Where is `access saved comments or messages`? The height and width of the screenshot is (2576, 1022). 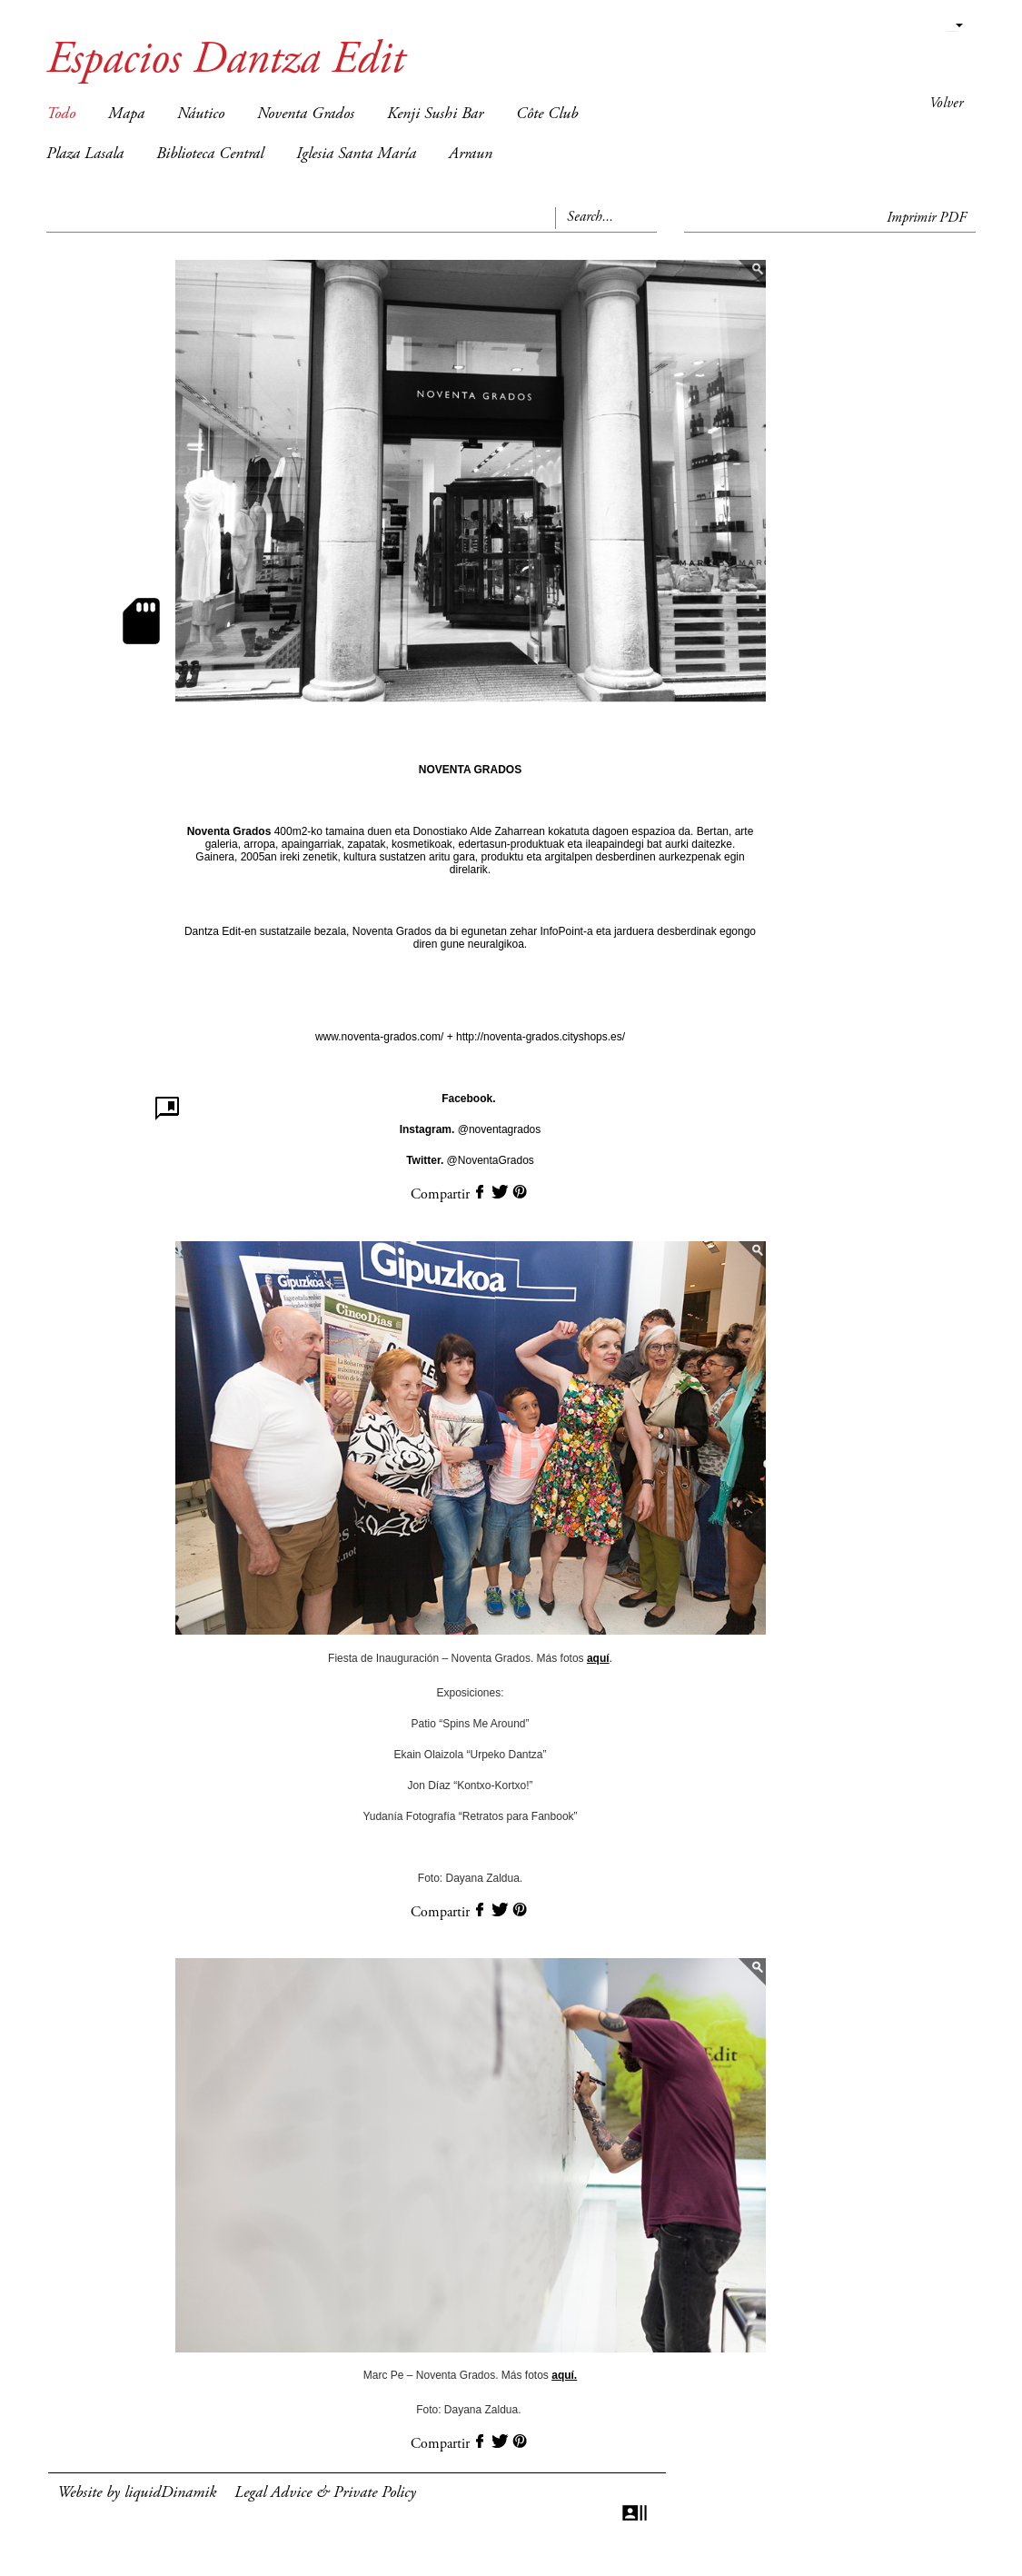
access saved comments or messages is located at coordinates (167, 1109).